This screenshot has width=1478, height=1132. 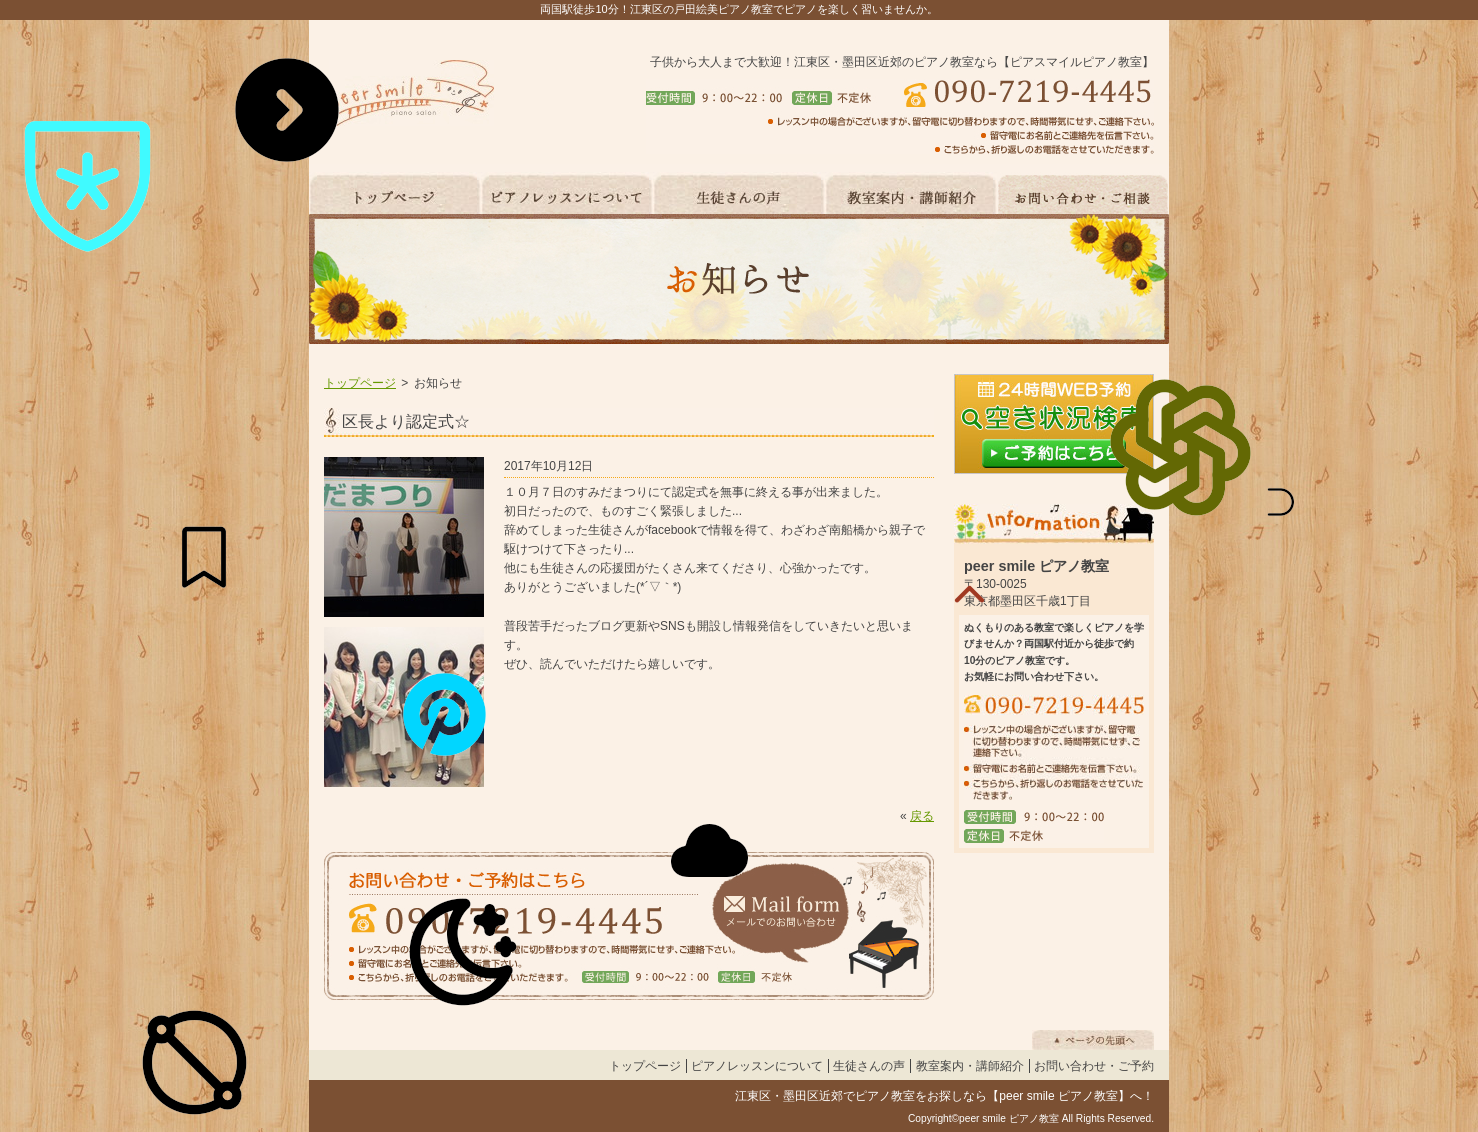 What do you see at coordinates (1180, 447) in the screenshot?
I see `access OpenAI services or chatbot` at bounding box center [1180, 447].